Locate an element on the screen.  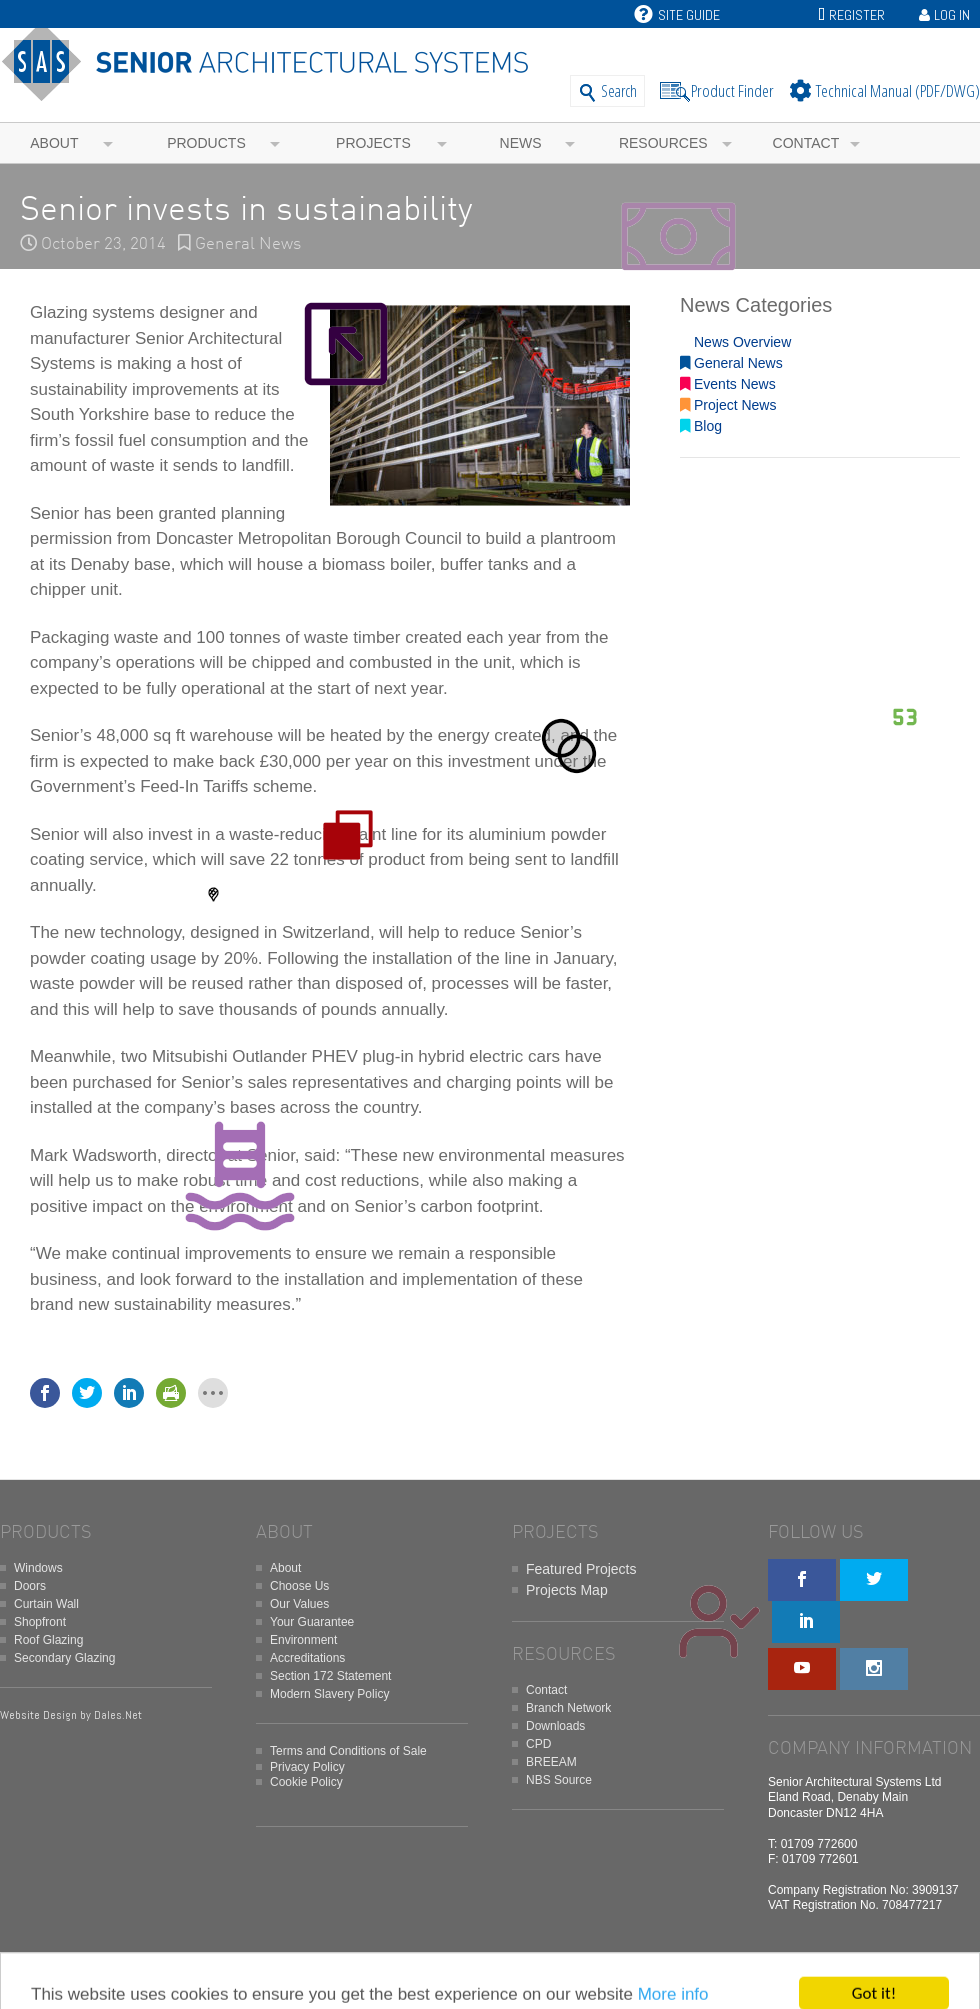
indicates swimming pool amenity available is located at coordinates (240, 1176).